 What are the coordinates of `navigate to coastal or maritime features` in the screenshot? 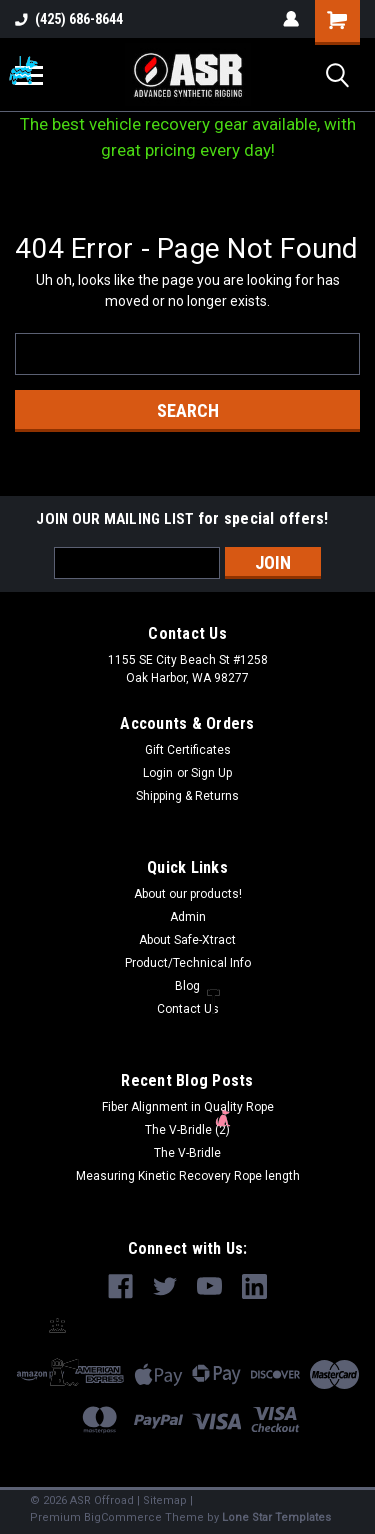 It's located at (64, 1371).